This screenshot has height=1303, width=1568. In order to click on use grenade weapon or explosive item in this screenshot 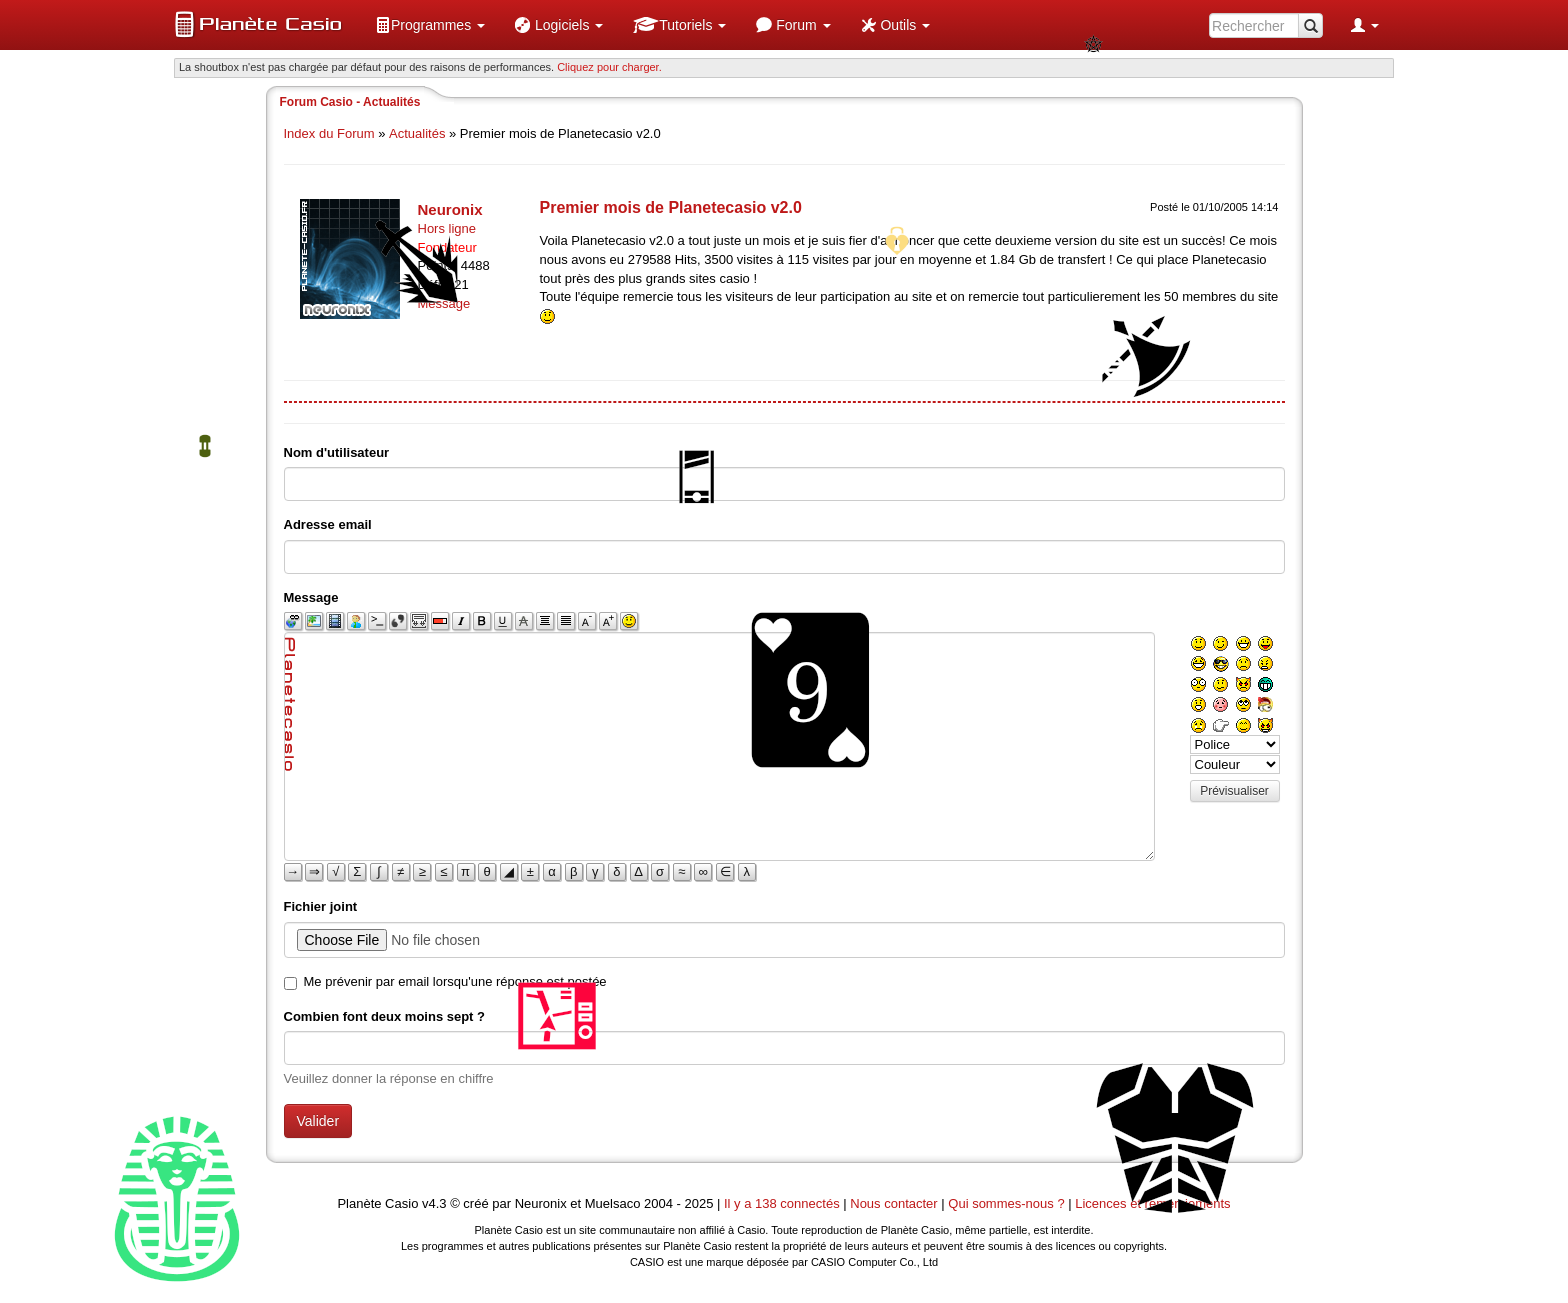, I will do `click(205, 446)`.